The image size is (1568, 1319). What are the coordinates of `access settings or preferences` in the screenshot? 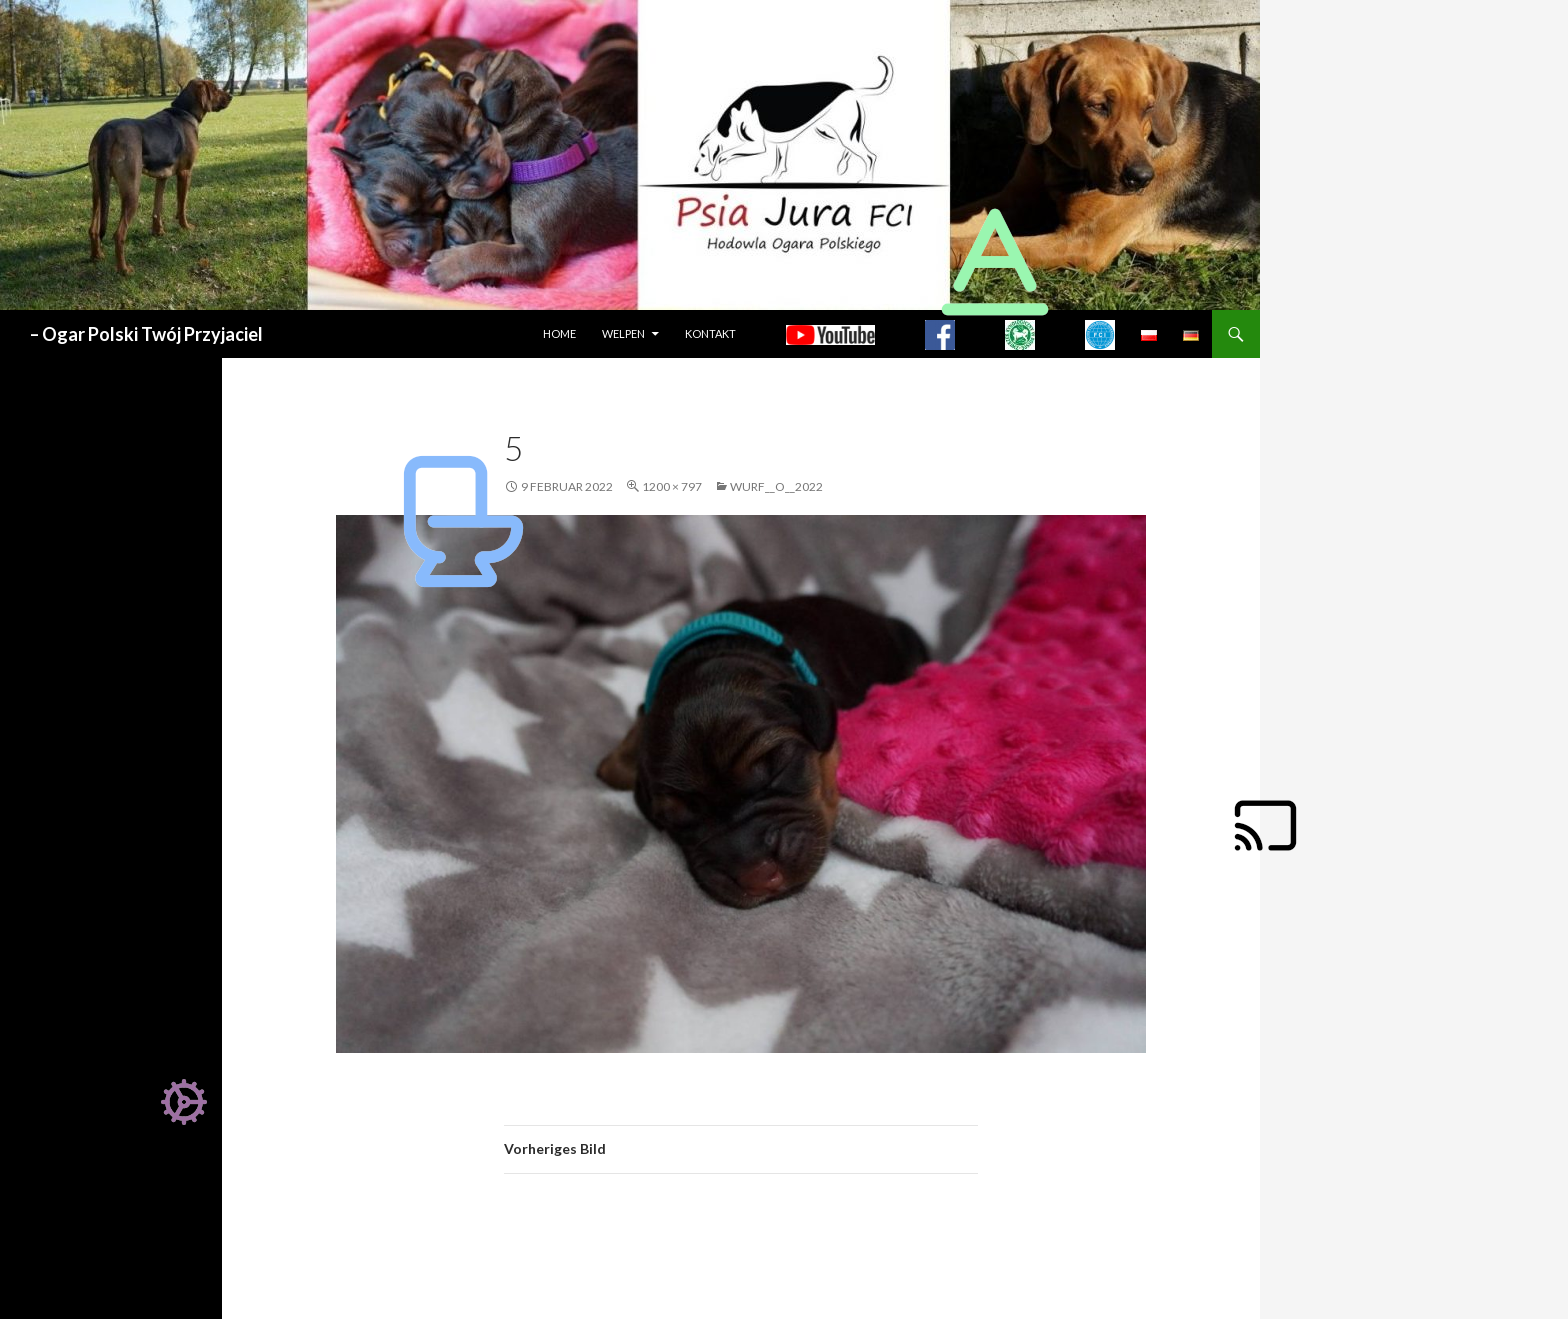 It's located at (184, 1102).